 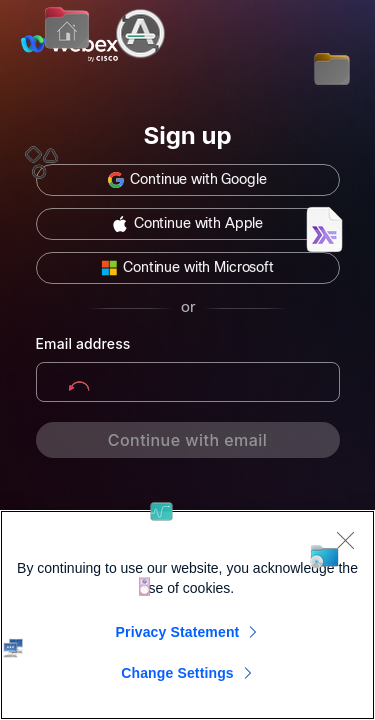 I want to click on open folder to view contents, so click(x=332, y=69).